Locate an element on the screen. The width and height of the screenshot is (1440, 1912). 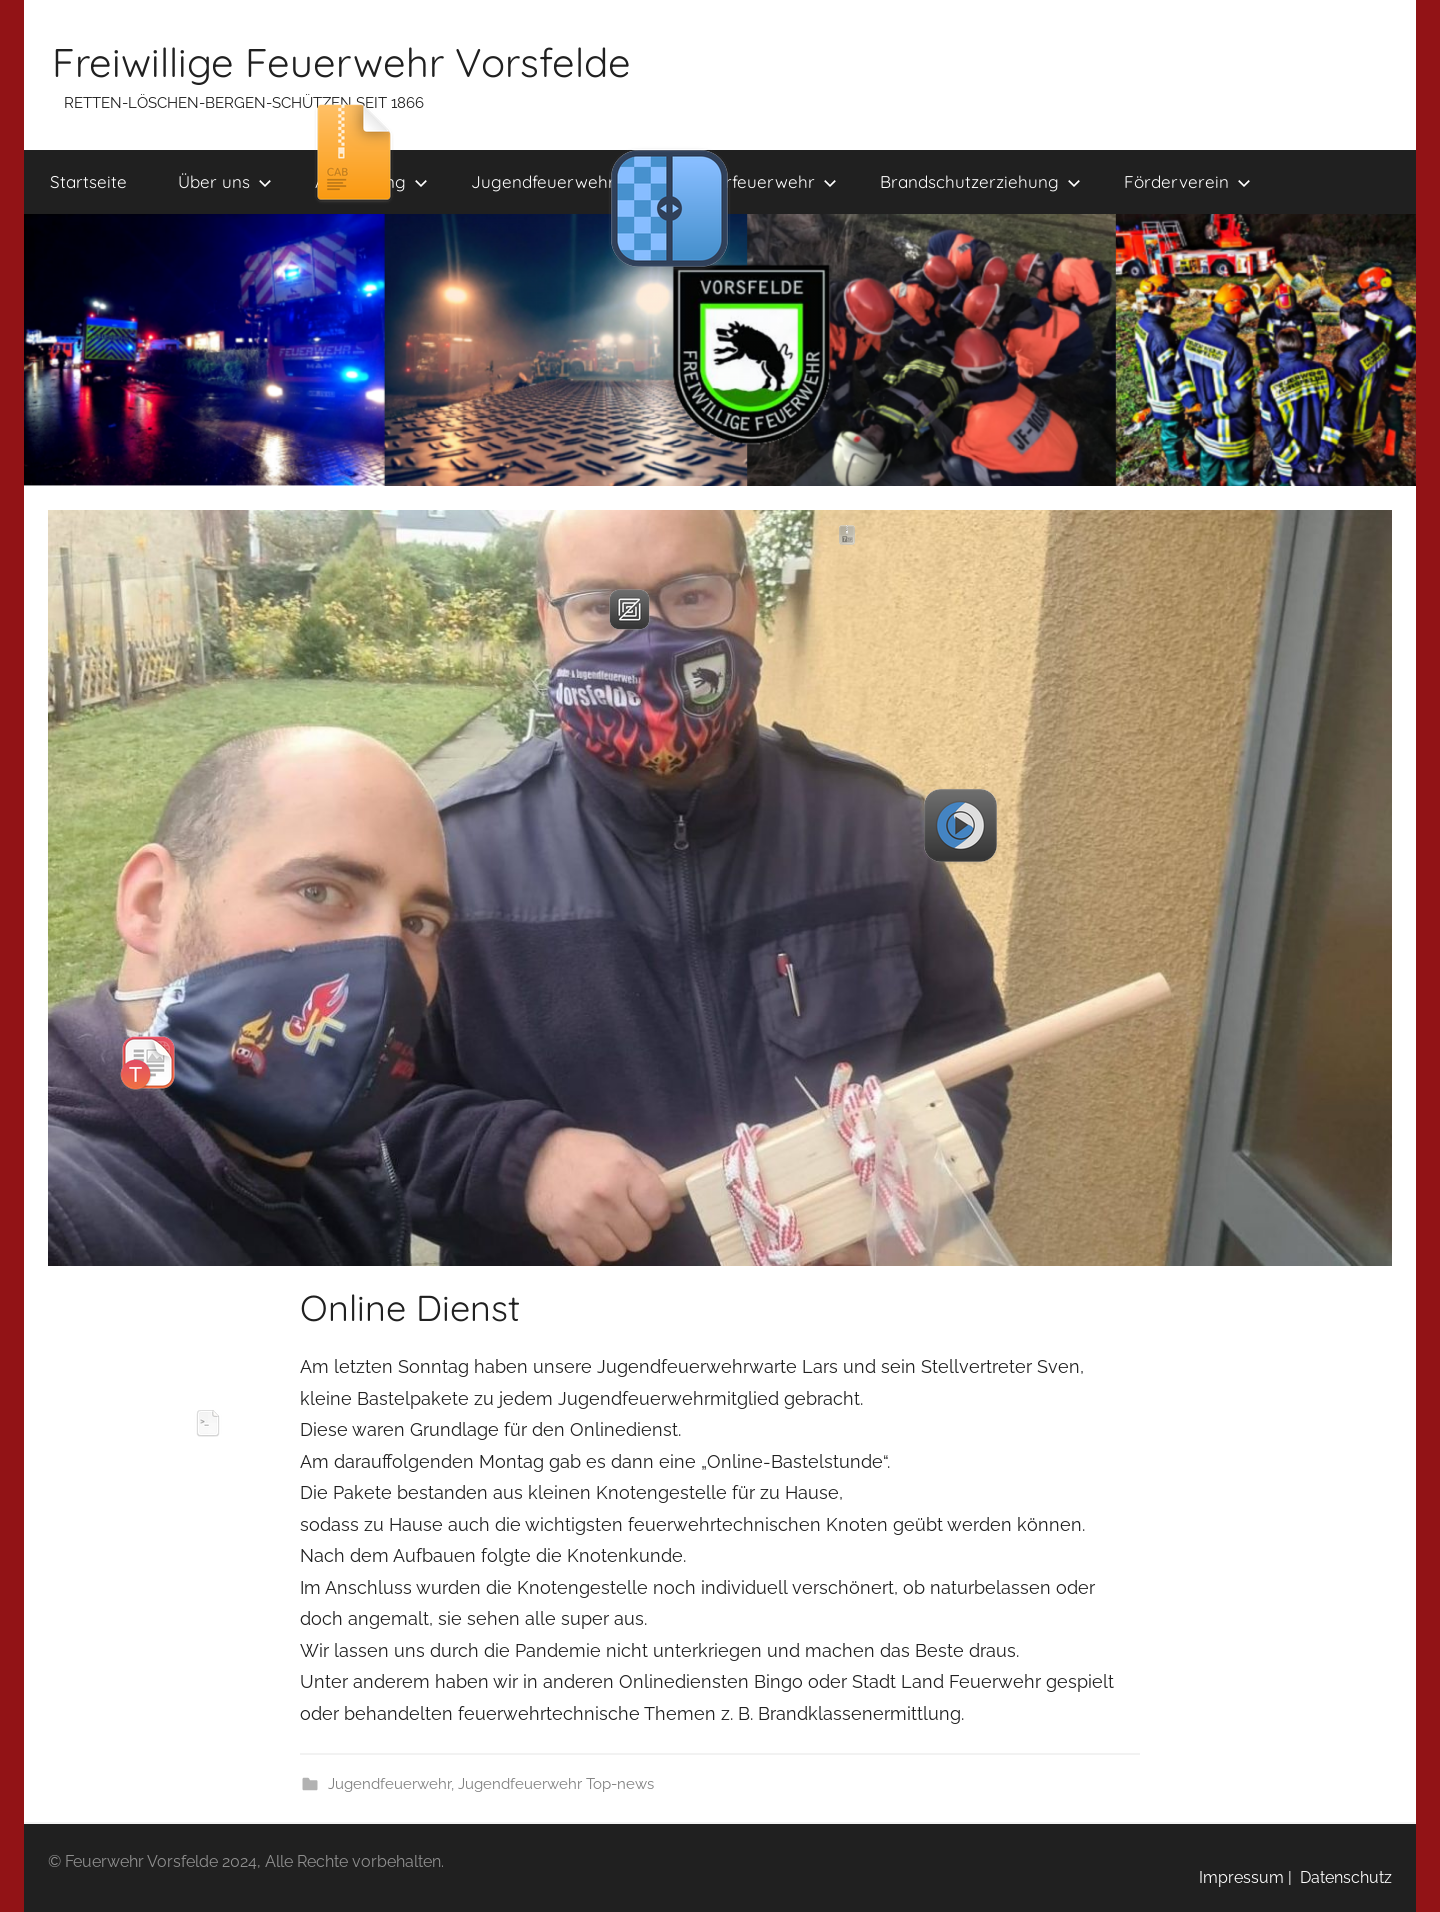
open openshot video editor is located at coordinates (960, 825).